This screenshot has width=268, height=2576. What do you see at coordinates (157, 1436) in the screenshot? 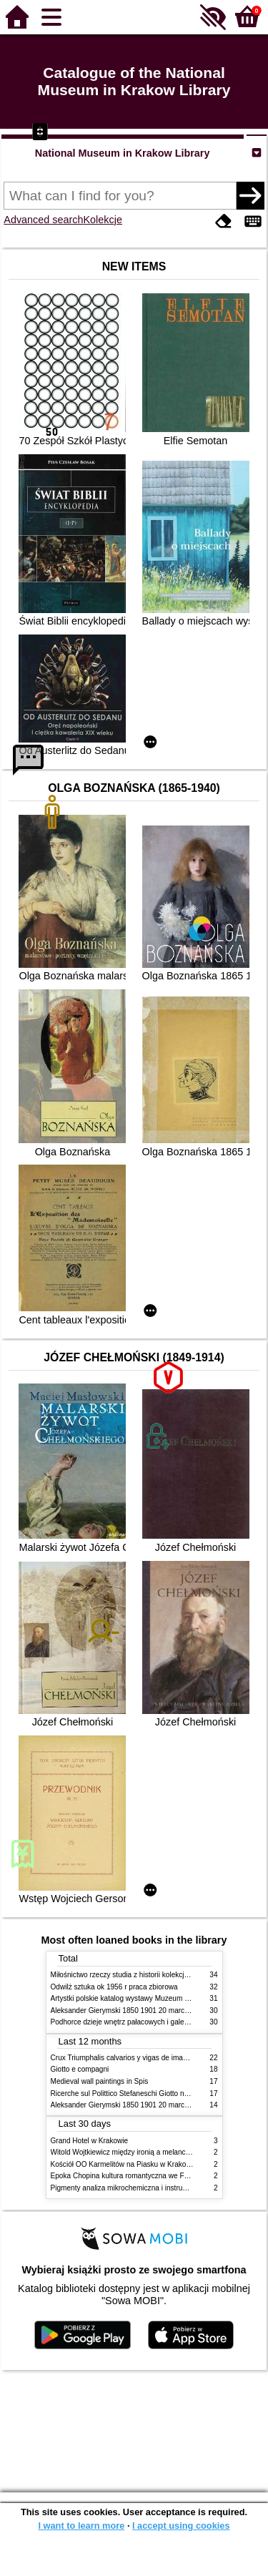
I see `indicates encrypted or secure connection` at bounding box center [157, 1436].